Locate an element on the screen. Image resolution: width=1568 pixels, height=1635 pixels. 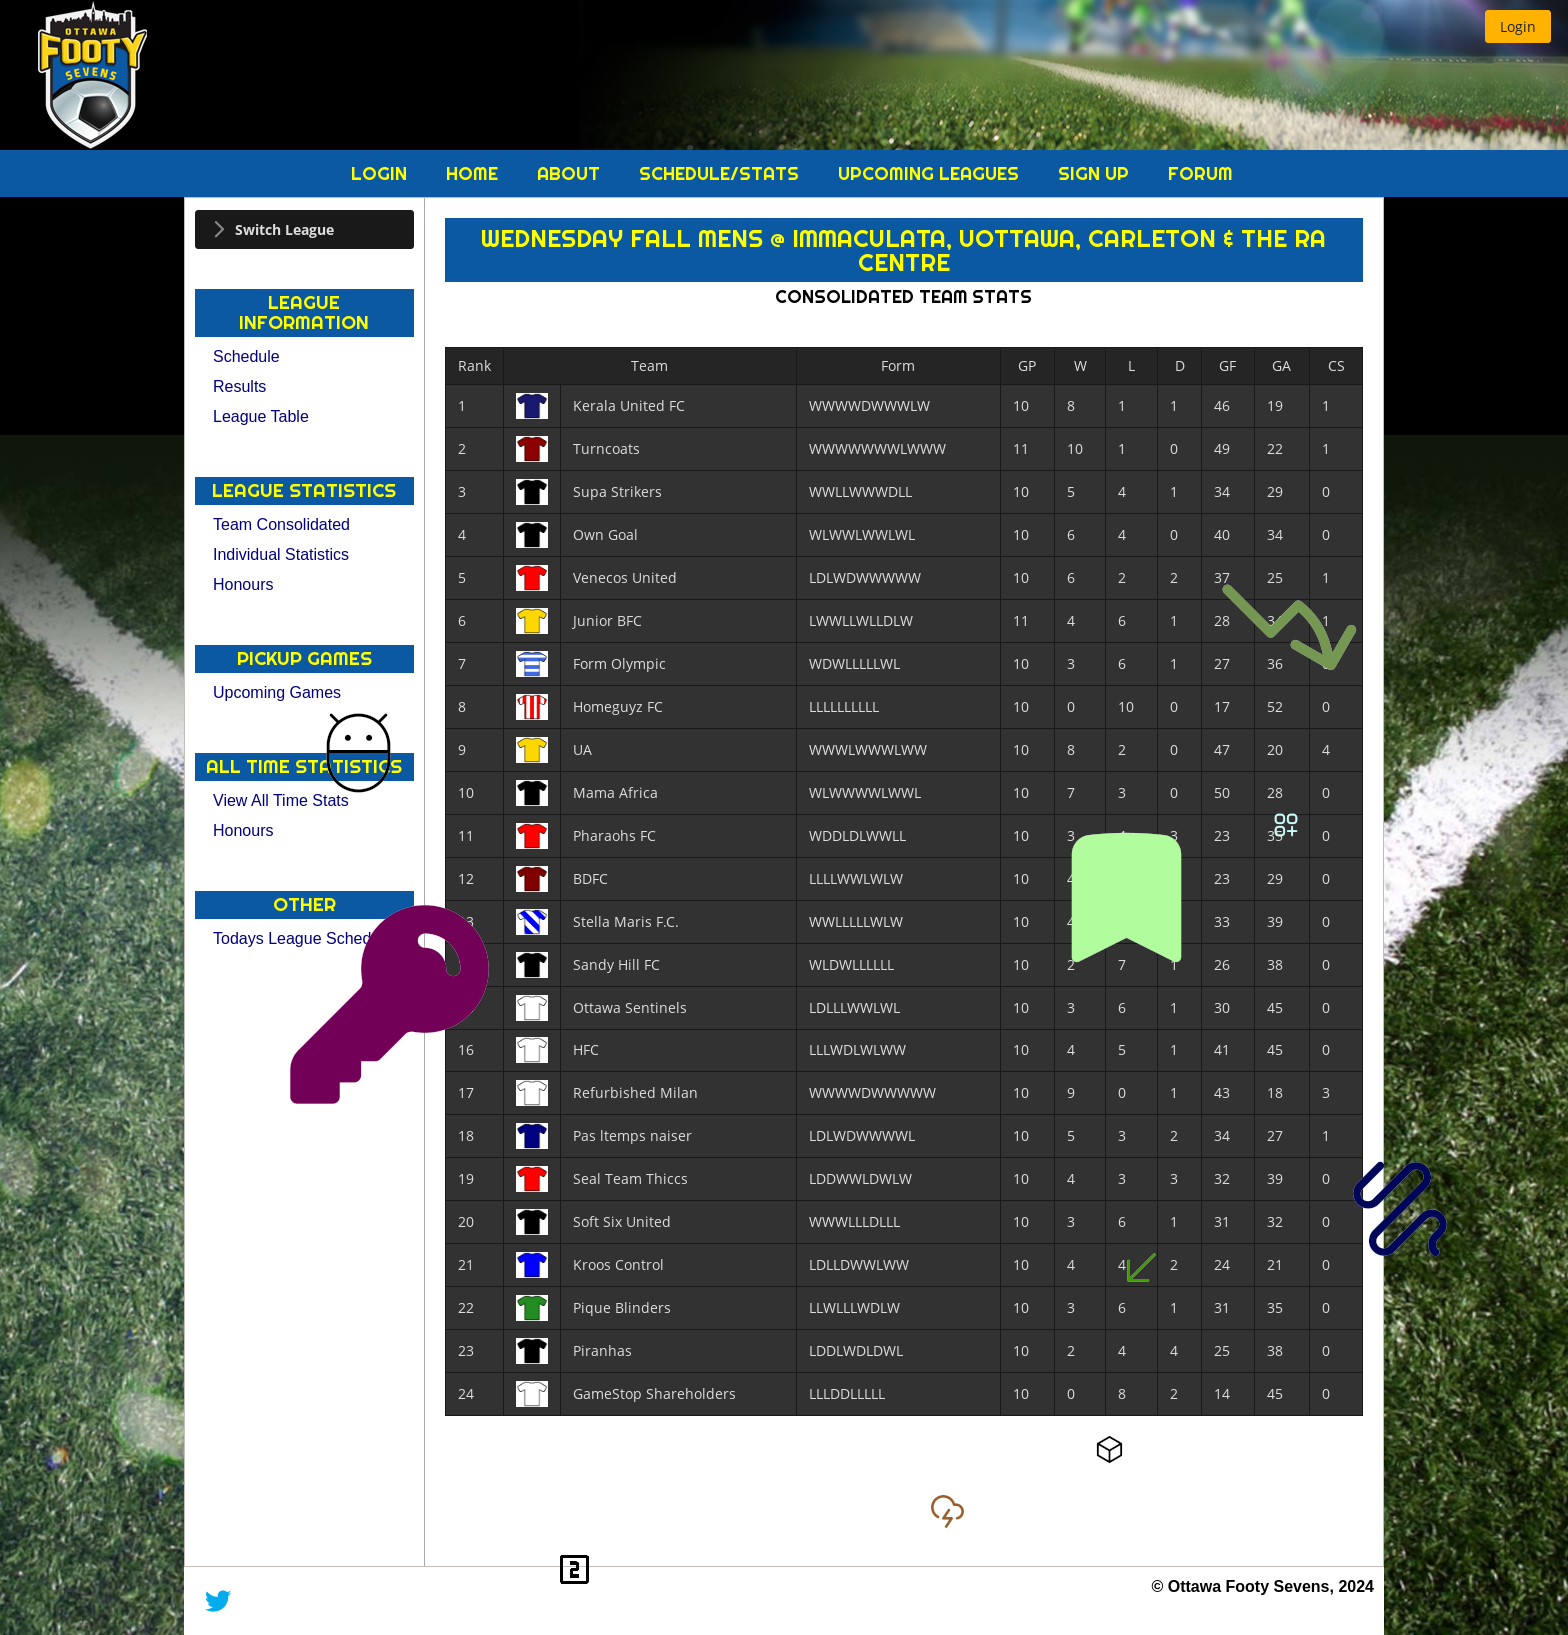
save this item to your bookmarks is located at coordinates (1126, 897).